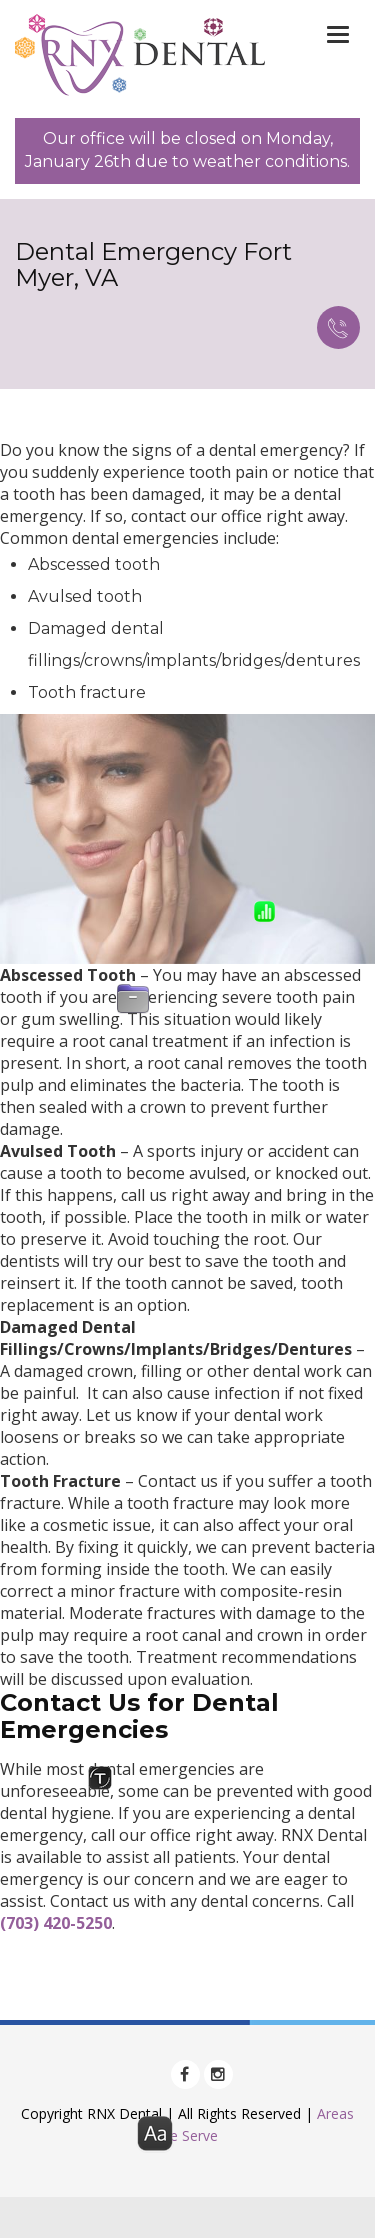 This screenshot has height=2238, width=375. I want to click on launch the Thrive game launcher, so click(100, 1778).